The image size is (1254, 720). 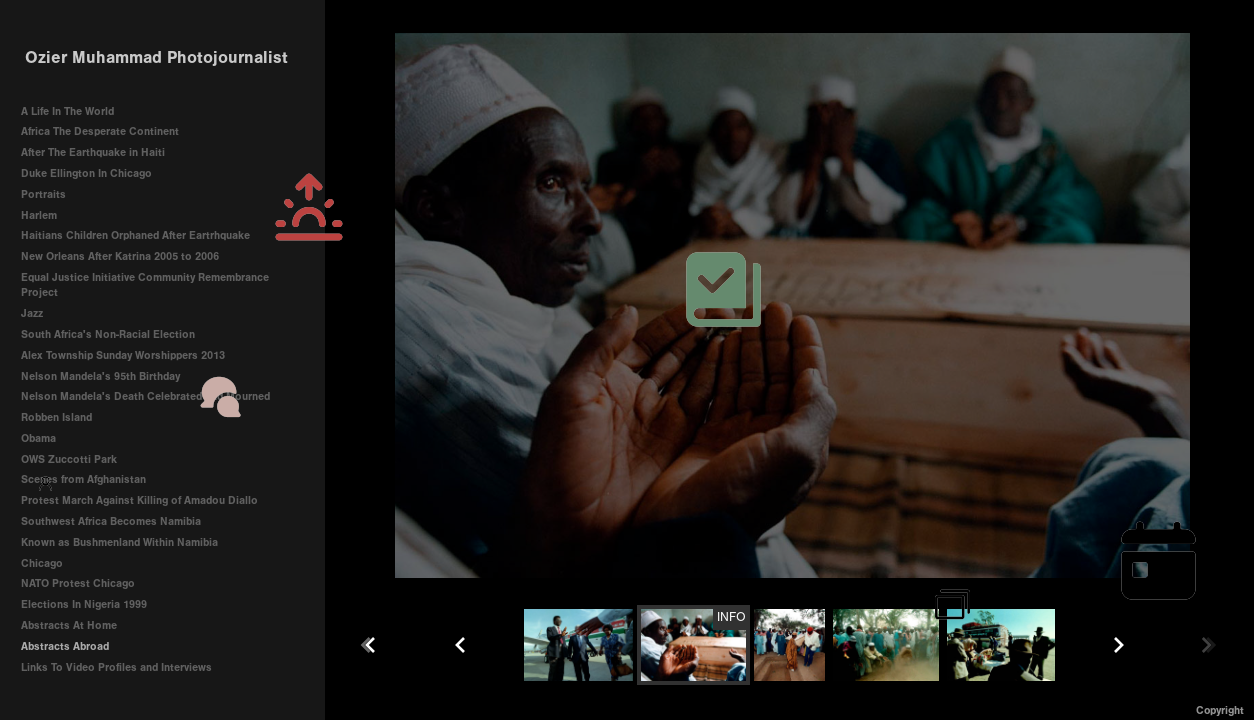 What do you see at coordinates (436, 602) in the screenshot?
I see `browse local movie theaters` at bounding box center [436, 602].